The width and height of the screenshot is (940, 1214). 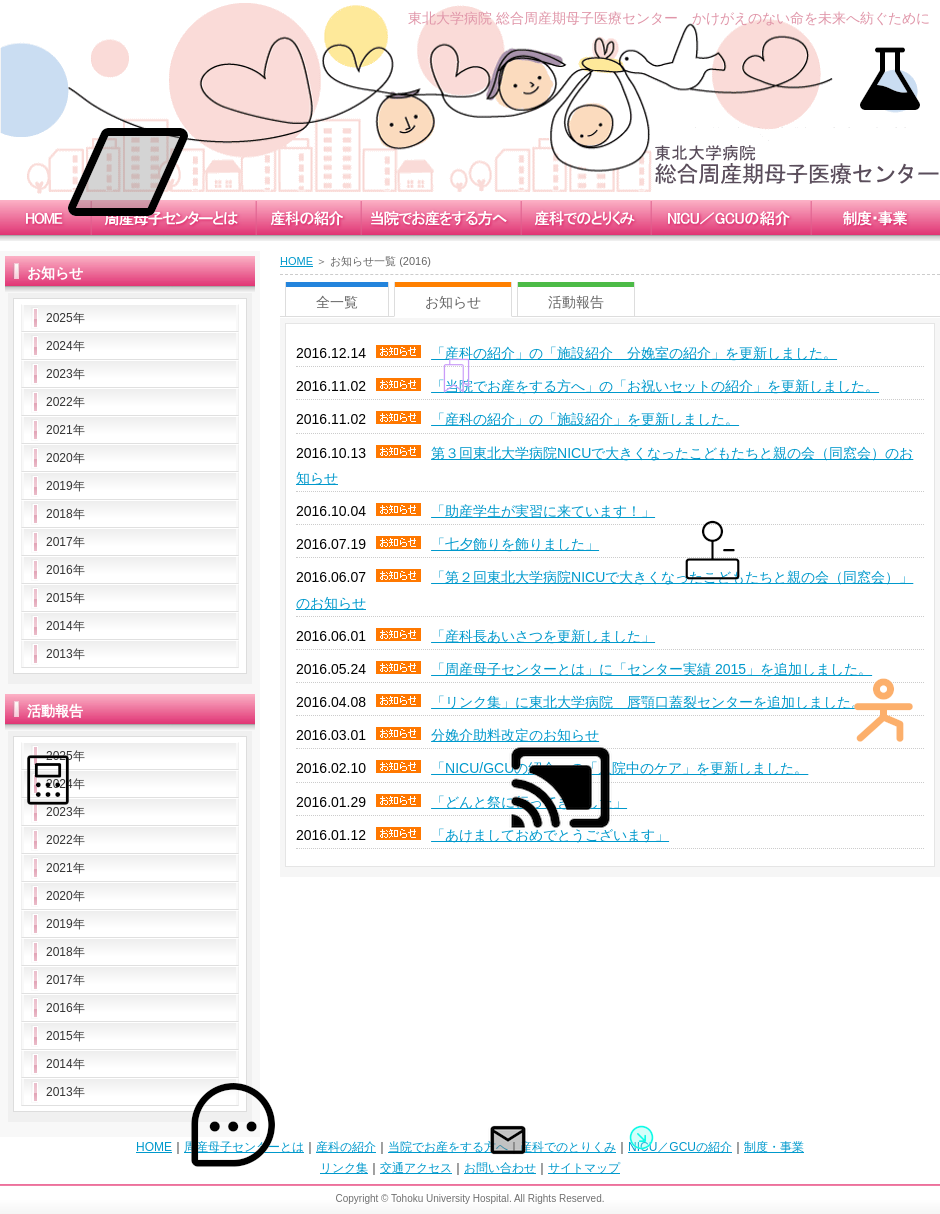 I want to click on access game controls or gaming features, so click(x=712, y=552).